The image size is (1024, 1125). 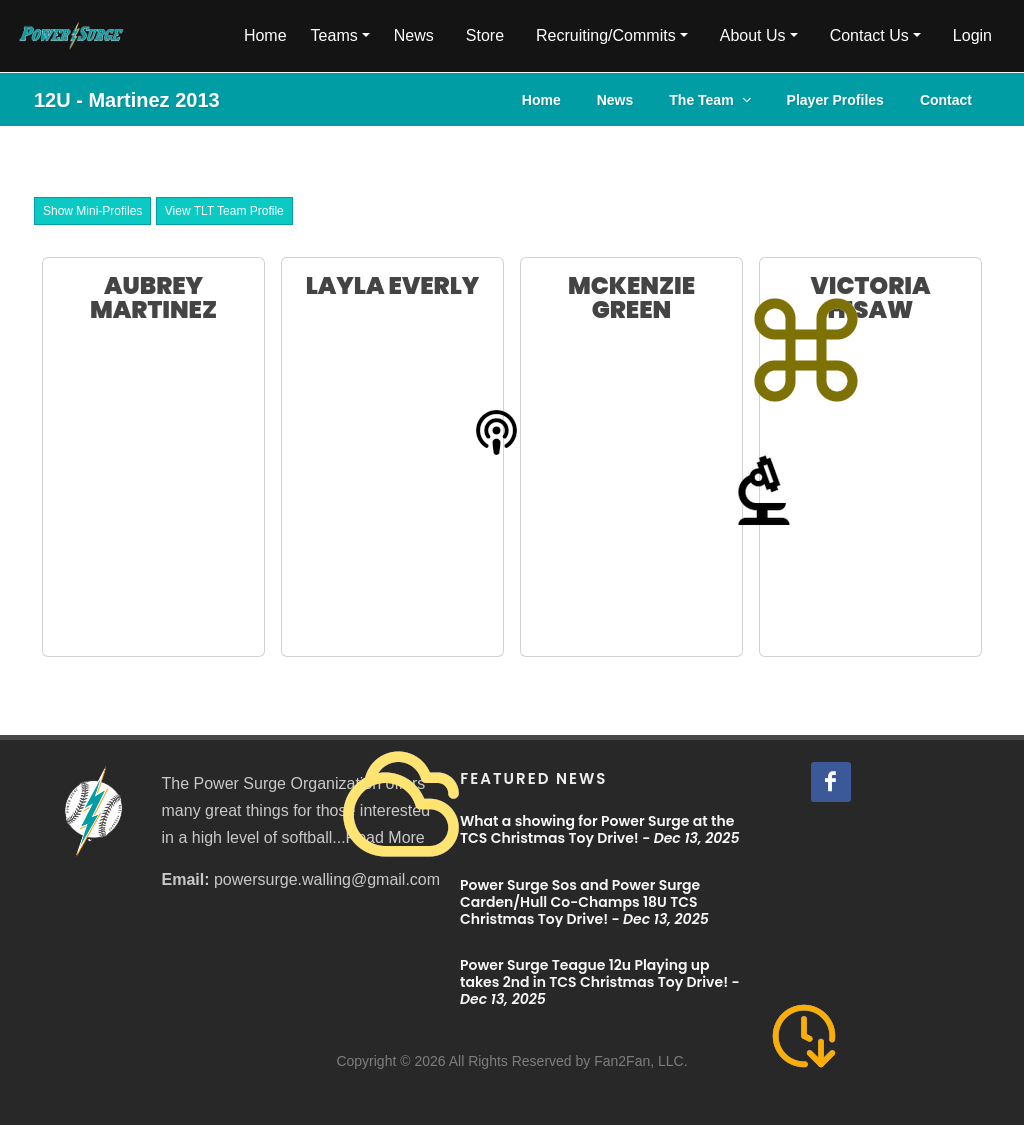 I want to click on download history or past activity, so click(x=804, y=1036).